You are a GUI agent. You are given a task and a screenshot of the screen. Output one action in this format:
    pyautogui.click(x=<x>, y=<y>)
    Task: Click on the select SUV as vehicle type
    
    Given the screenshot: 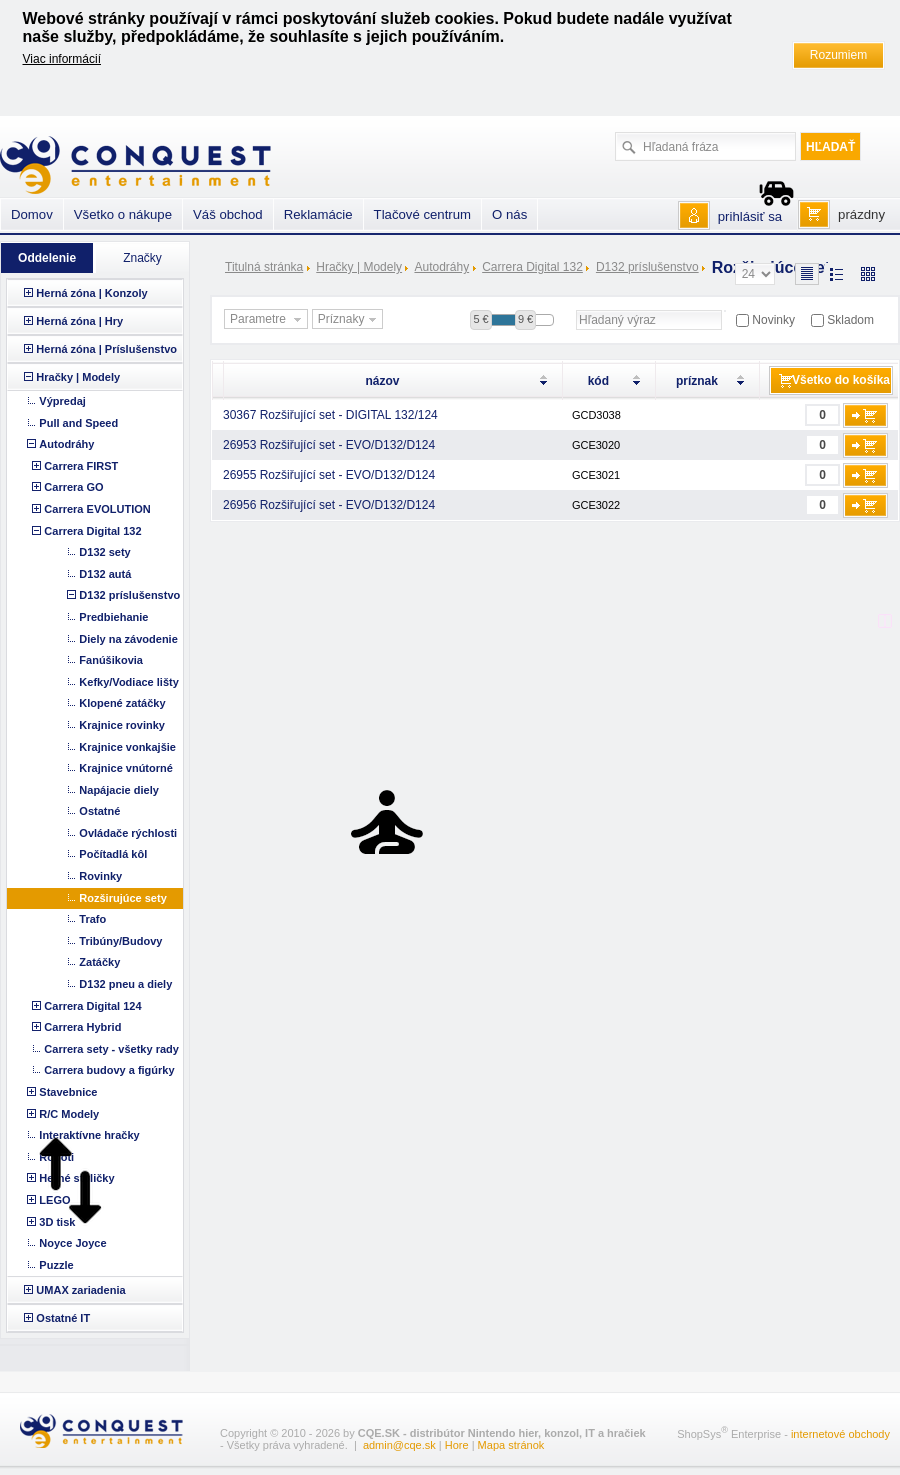 What is the action you would take?
    pyautogui.click(x=776, y=193)
    